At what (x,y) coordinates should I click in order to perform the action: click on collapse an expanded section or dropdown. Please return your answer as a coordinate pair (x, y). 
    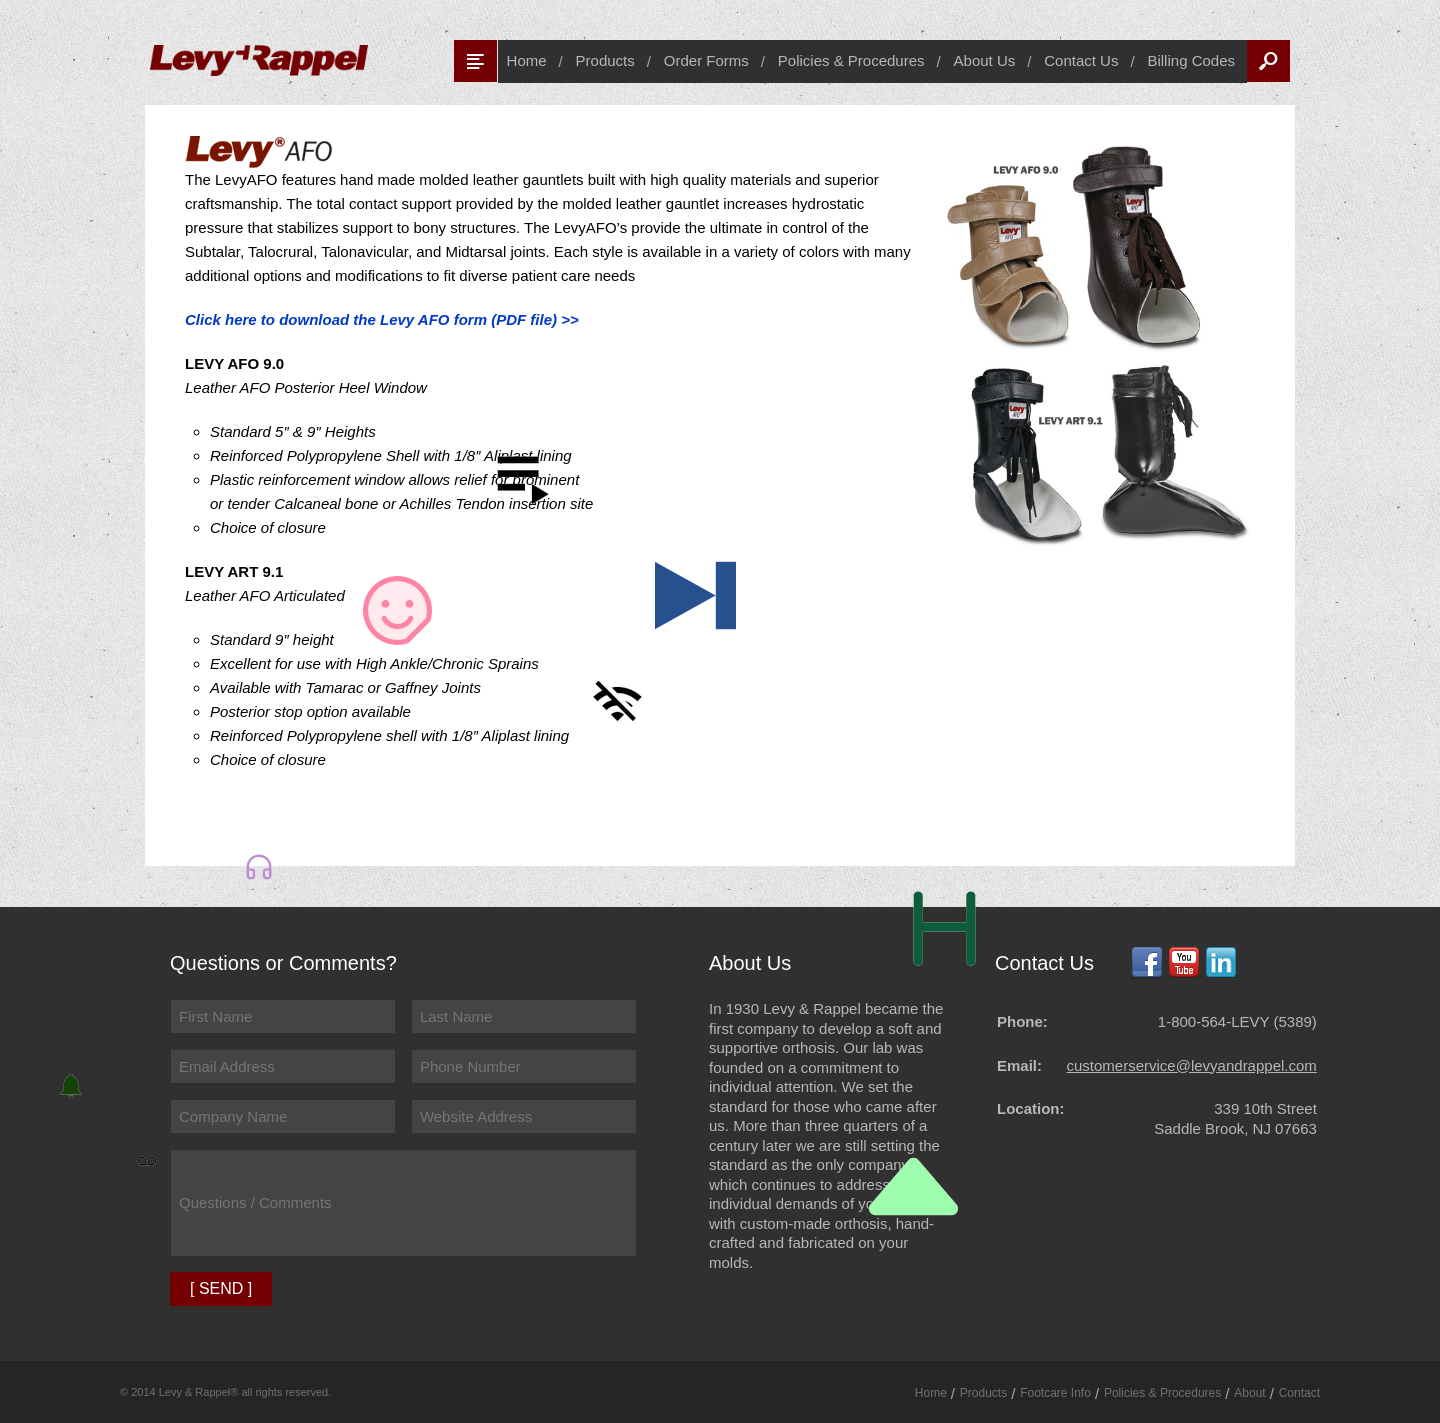
    Looking at the image, I should click on (913, 1186).